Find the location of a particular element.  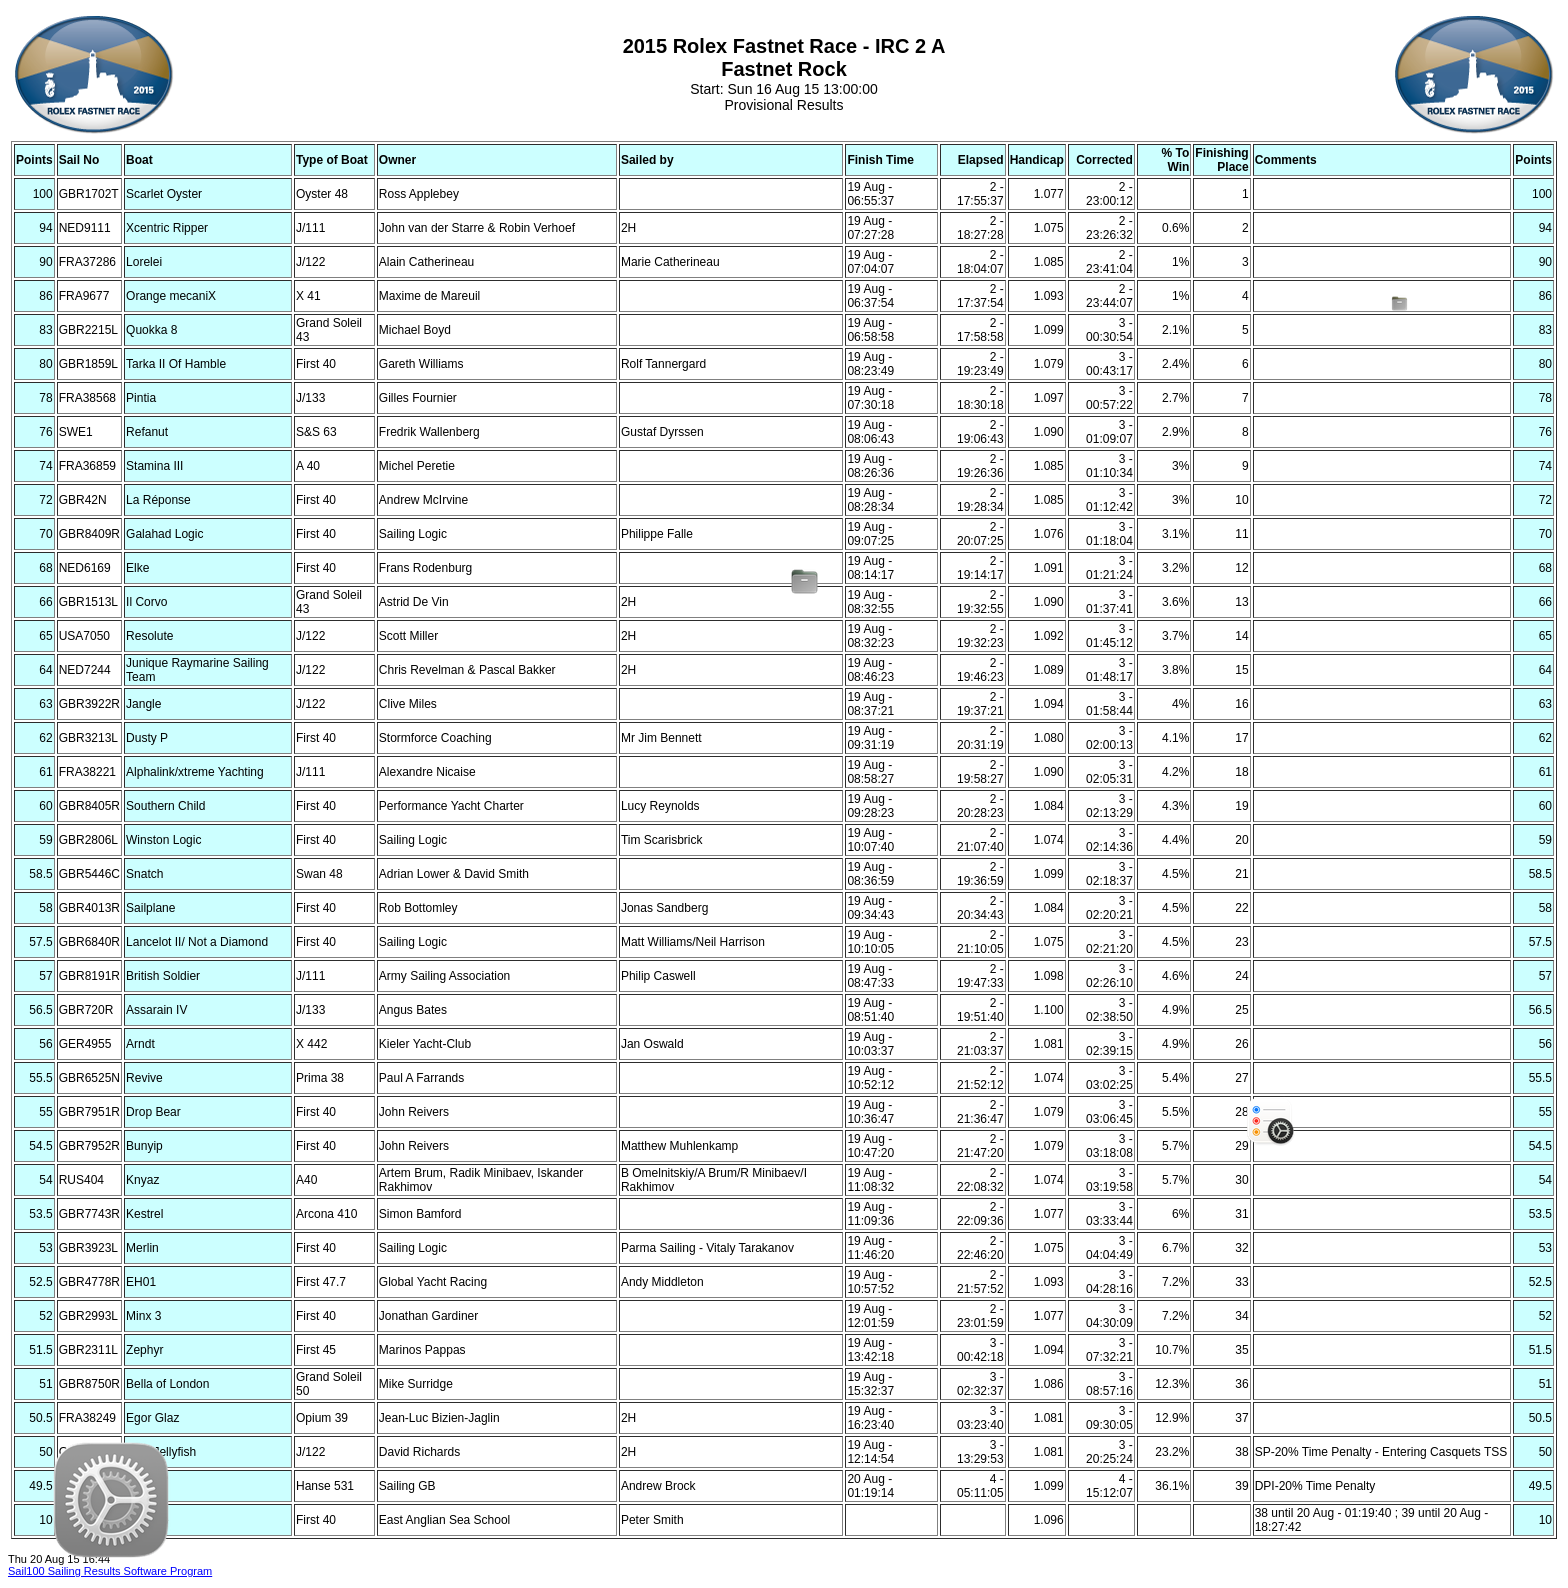

open menu editor application is located at coordinates (1269, 1120).